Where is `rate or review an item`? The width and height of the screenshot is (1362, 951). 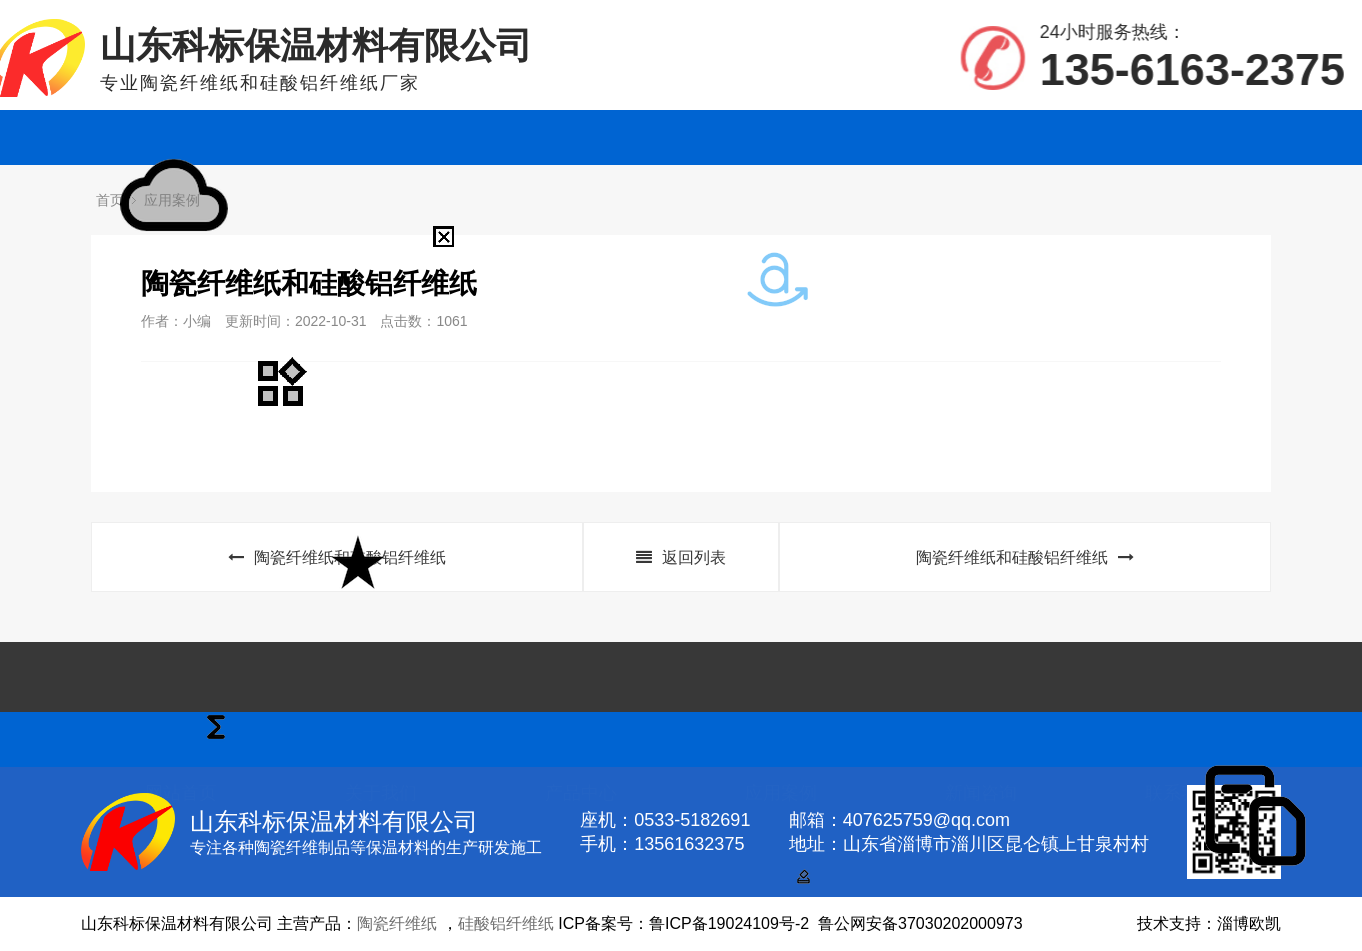
rate or review an item is located at coordinates (358, 562).